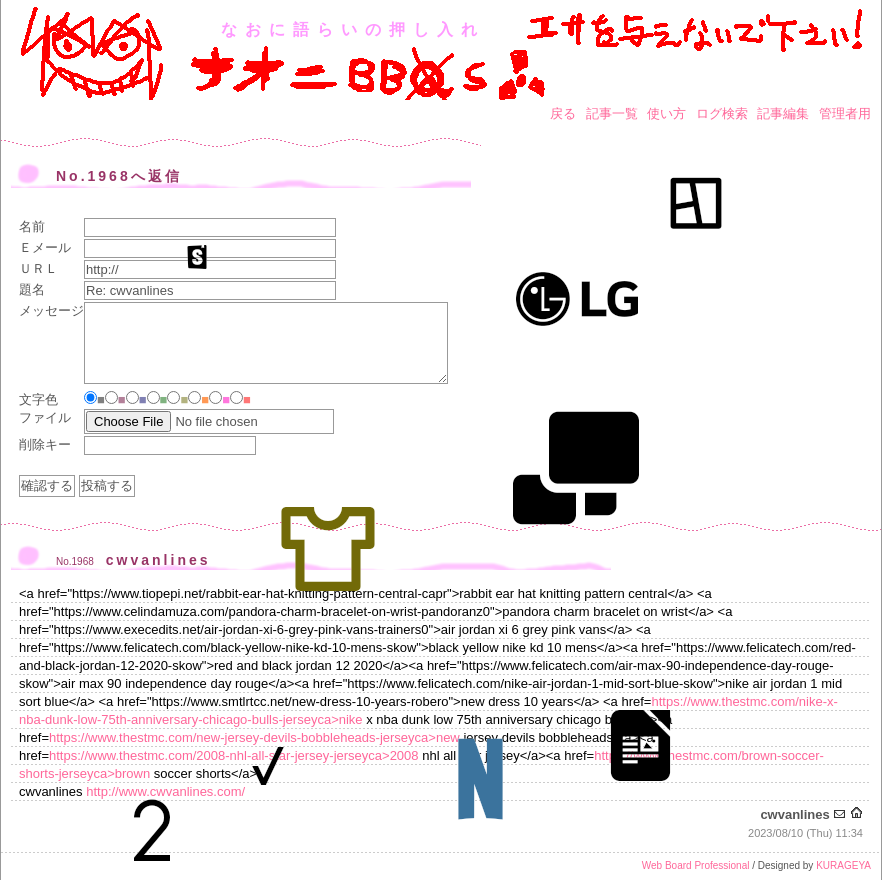 This screenshot has height=880, width=882. I want to click on LG brand logo or product identifier, so click(577, 299).